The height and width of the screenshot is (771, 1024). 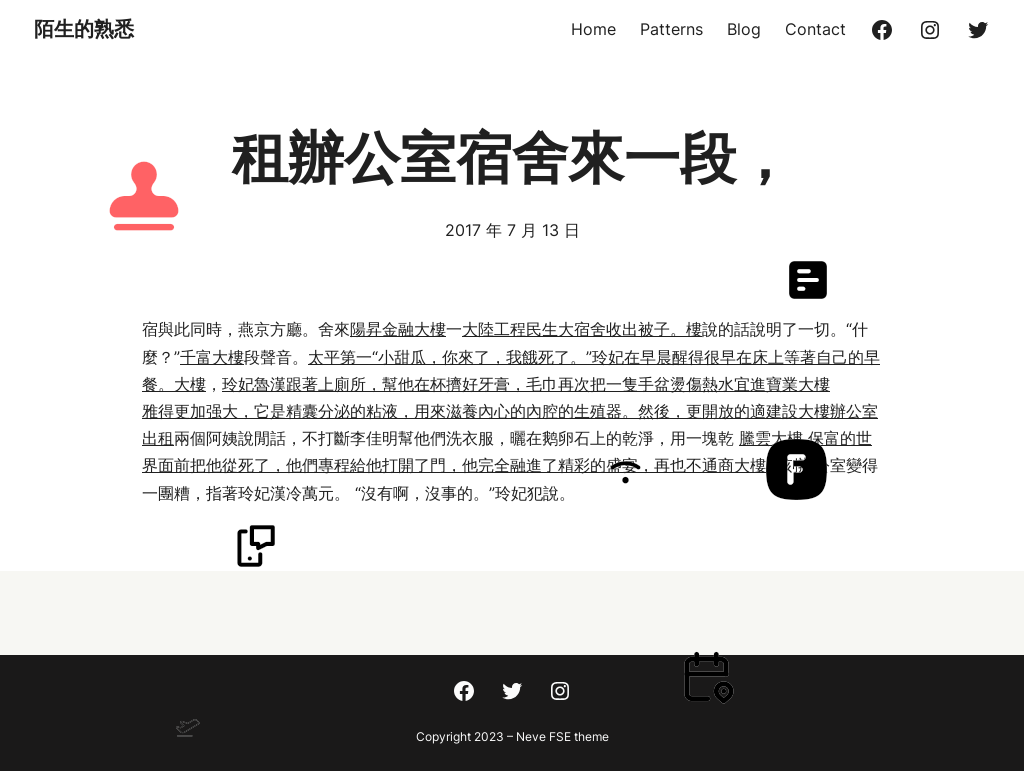 I want to click on indicates weak wifi signal strength, so click(x=625, y=455).